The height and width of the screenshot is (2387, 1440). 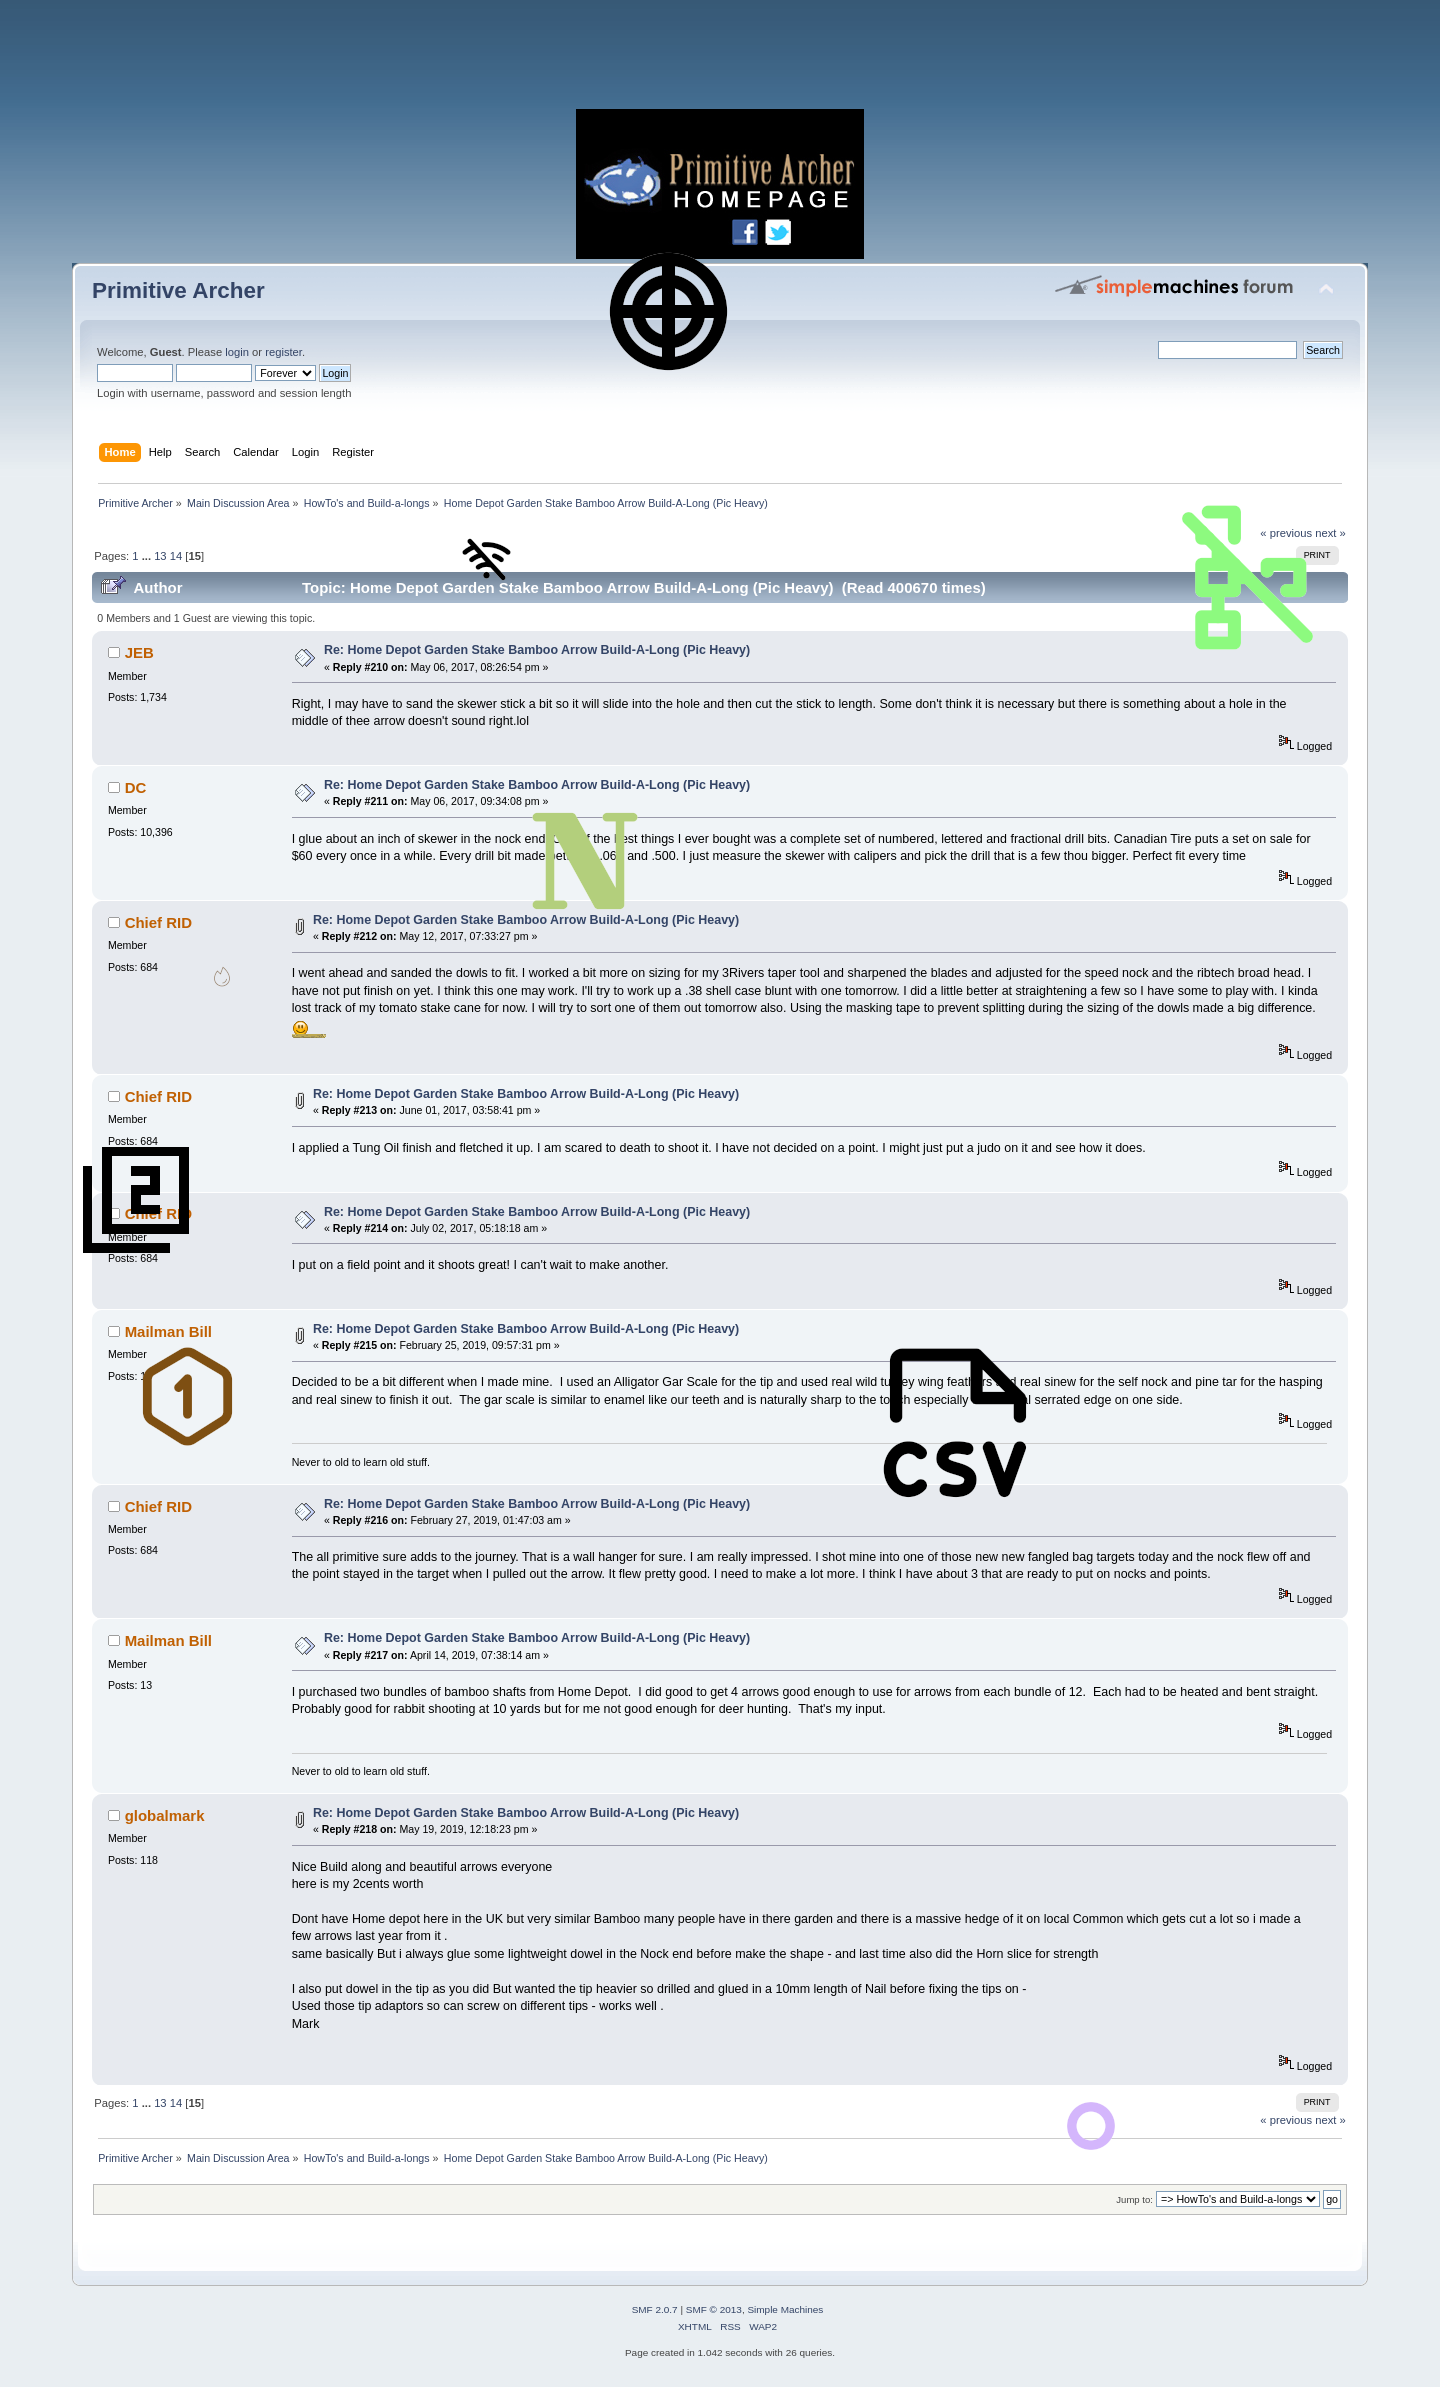 What do you see at coordinates (222, 977) in the screenshot?
I see `indicates trending or popular content` at bounding box center [222, 977].